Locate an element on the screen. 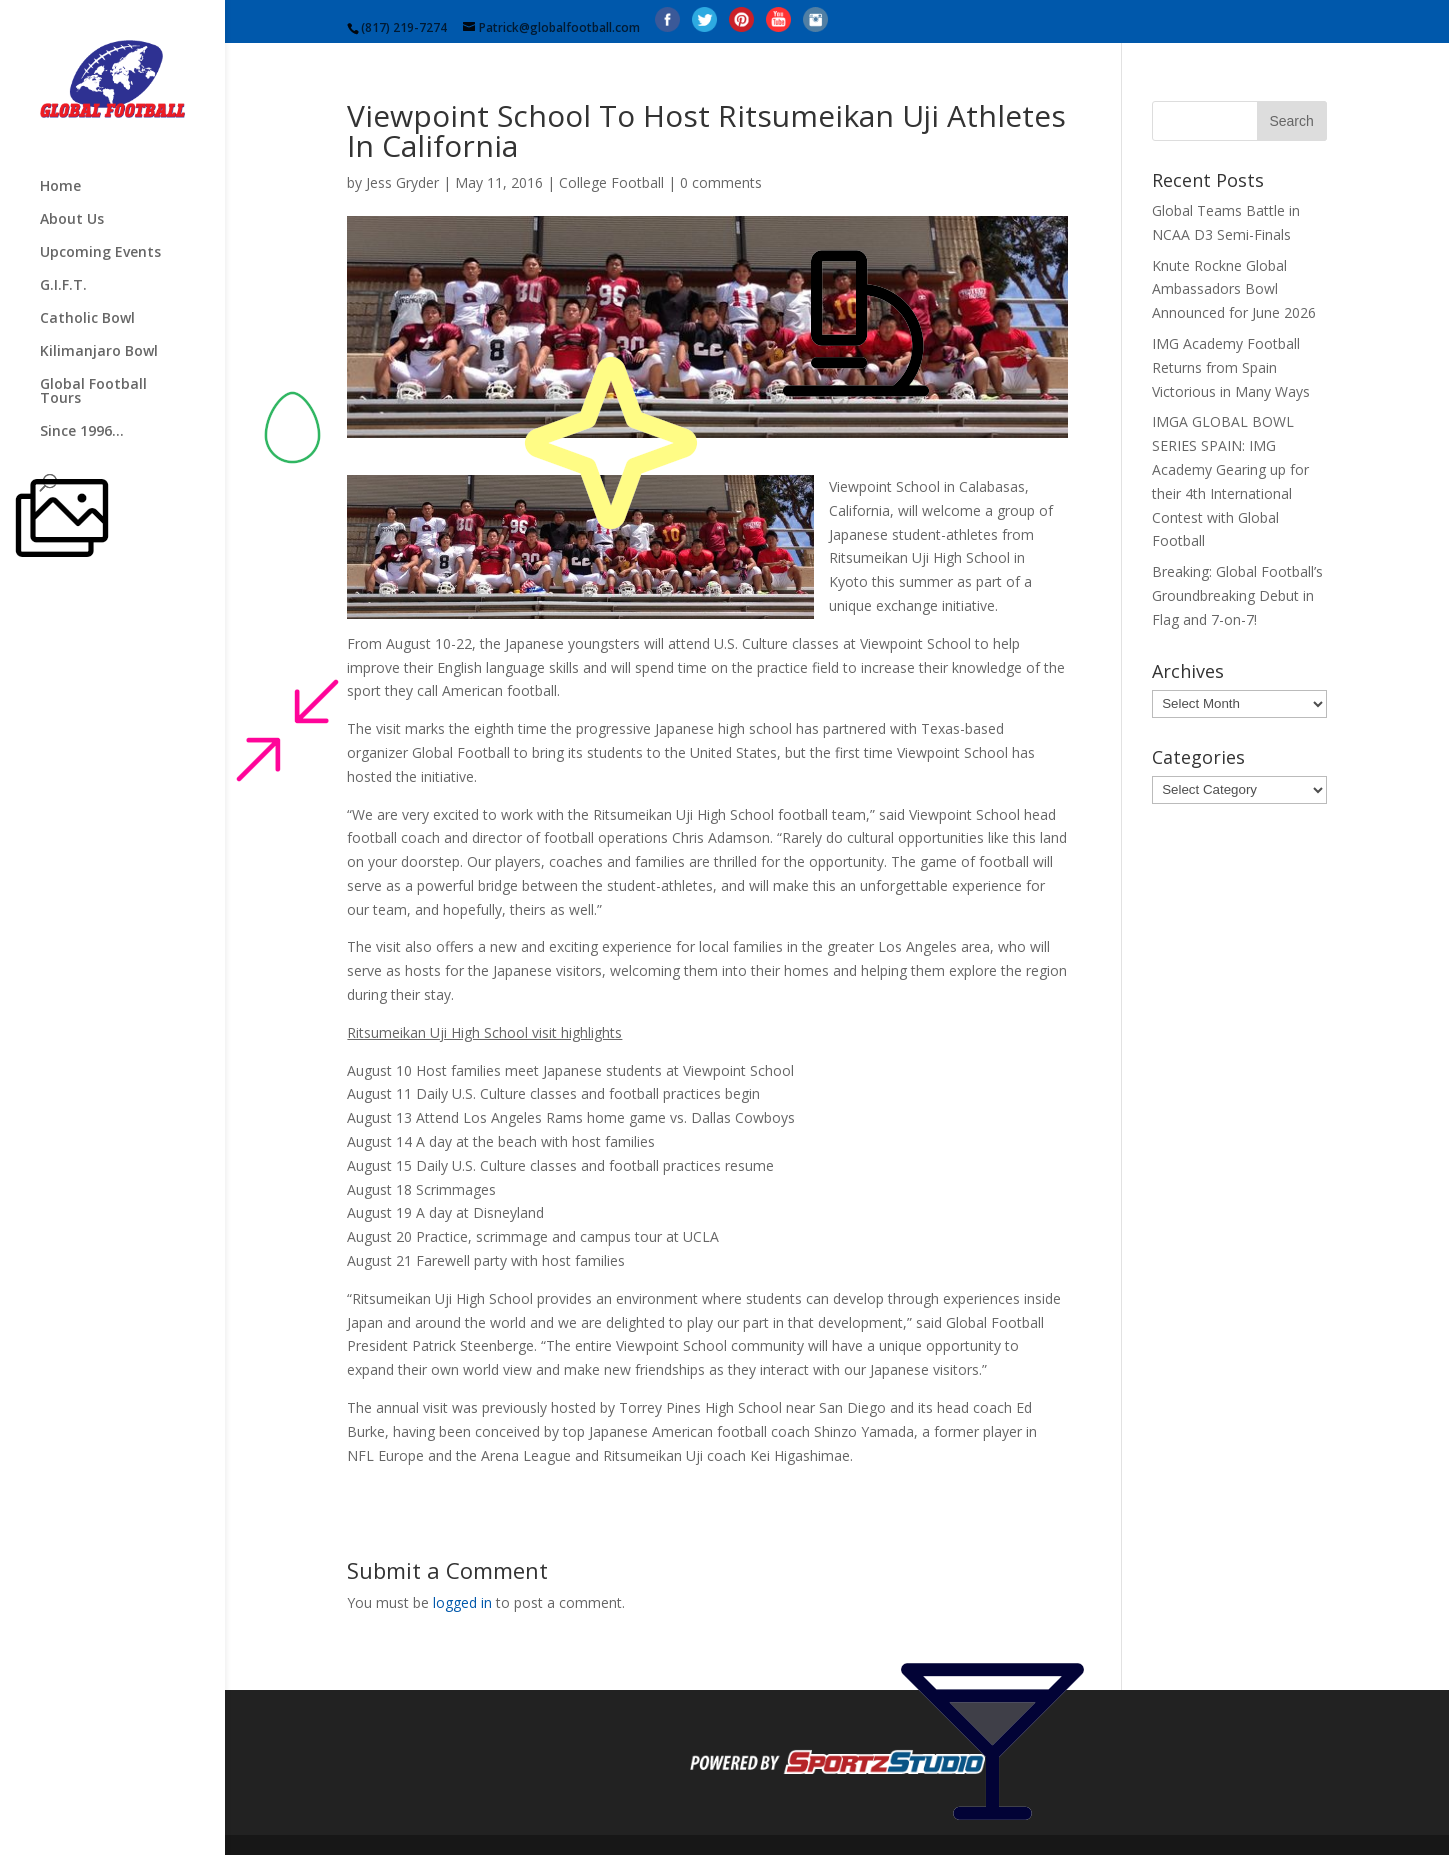 The height and width of the screenshot is (1855, 1449). browse cocktail or drink recipes is located at coordinates (992, 1741).